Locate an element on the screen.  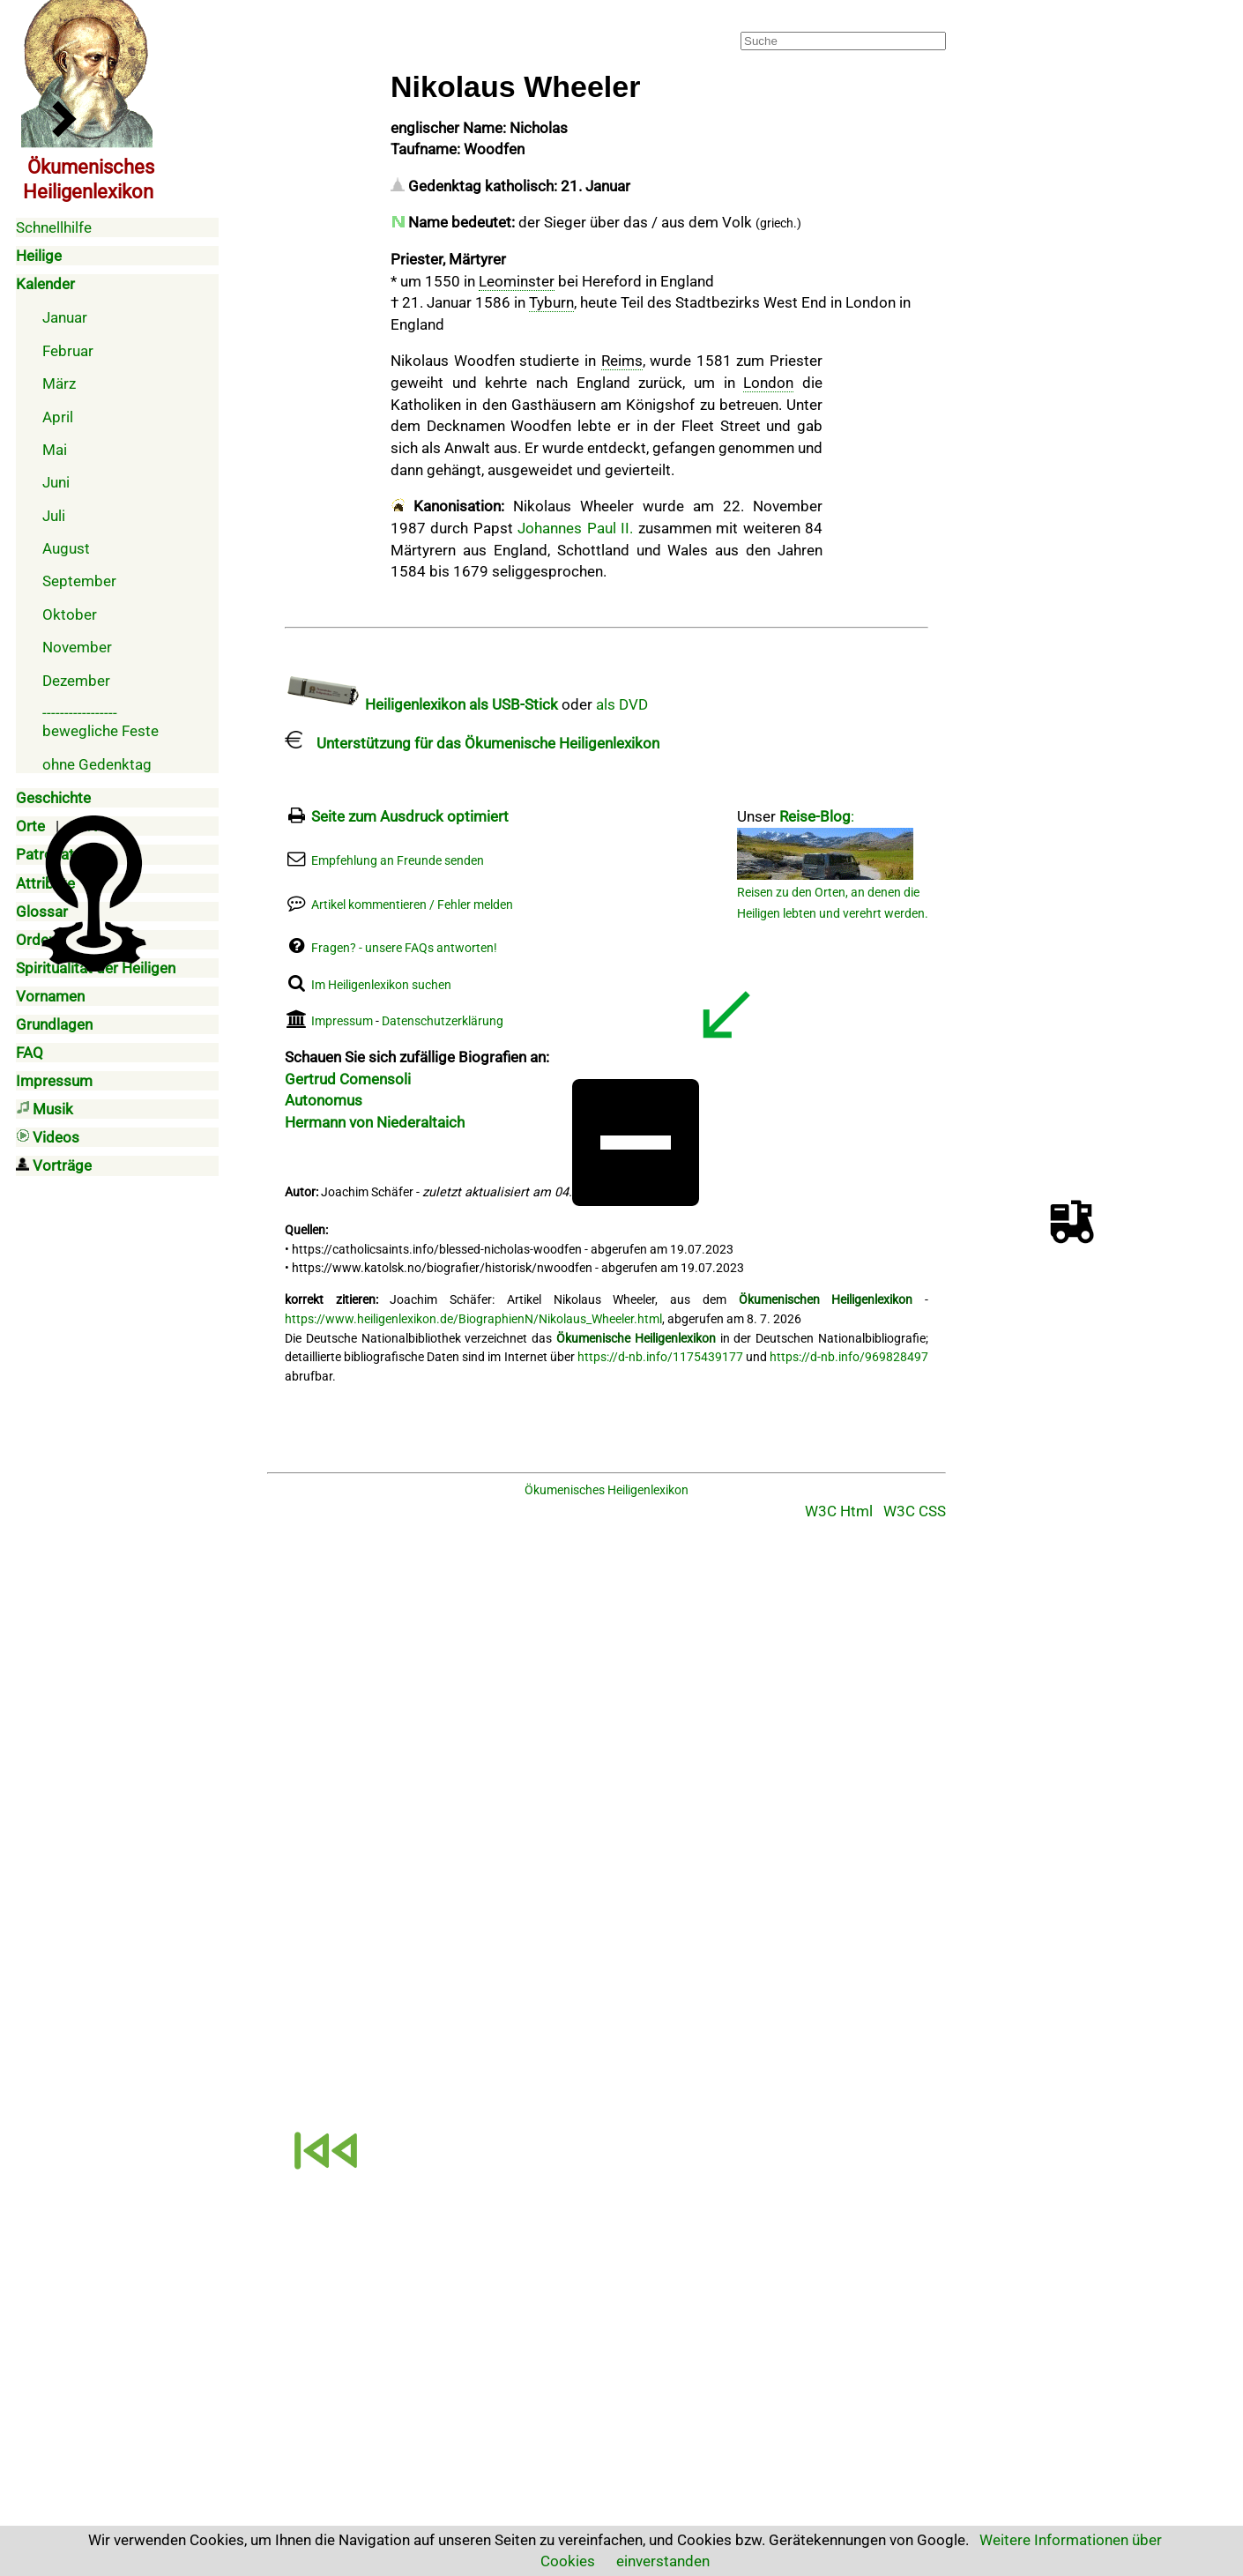
navigate back and down in a hierarchy is located at coordinates (726, 1016).